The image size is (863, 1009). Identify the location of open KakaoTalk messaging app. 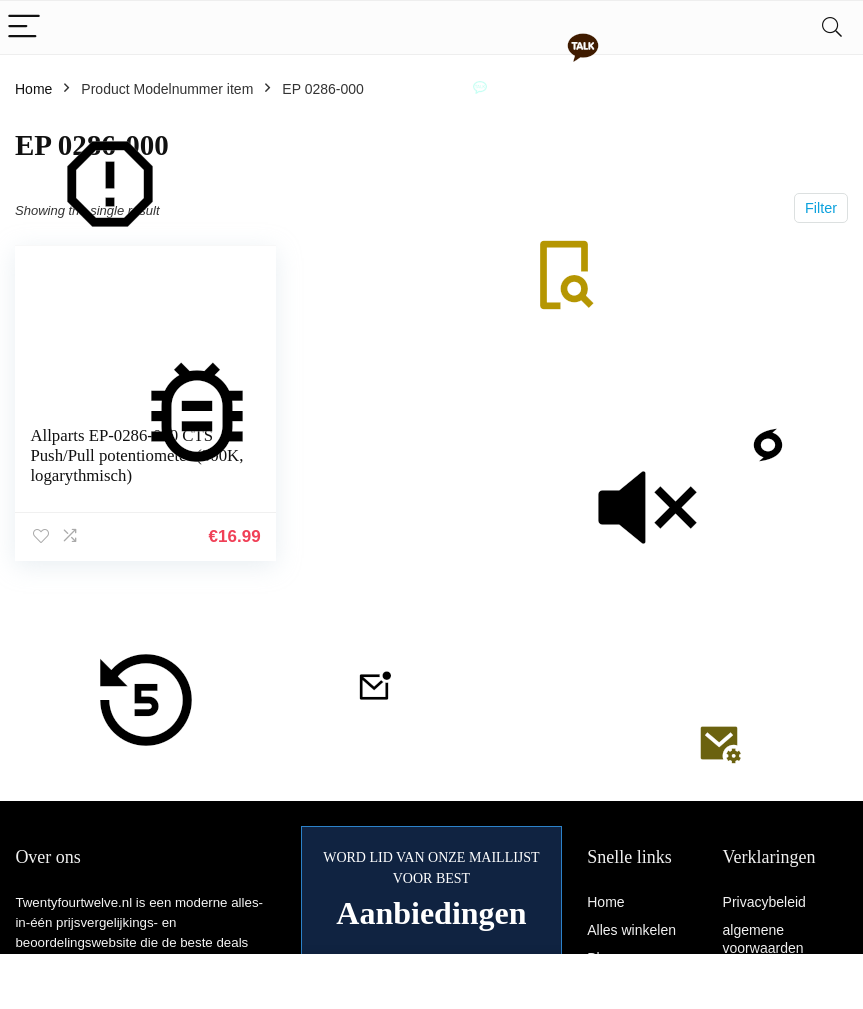
(583, 47).